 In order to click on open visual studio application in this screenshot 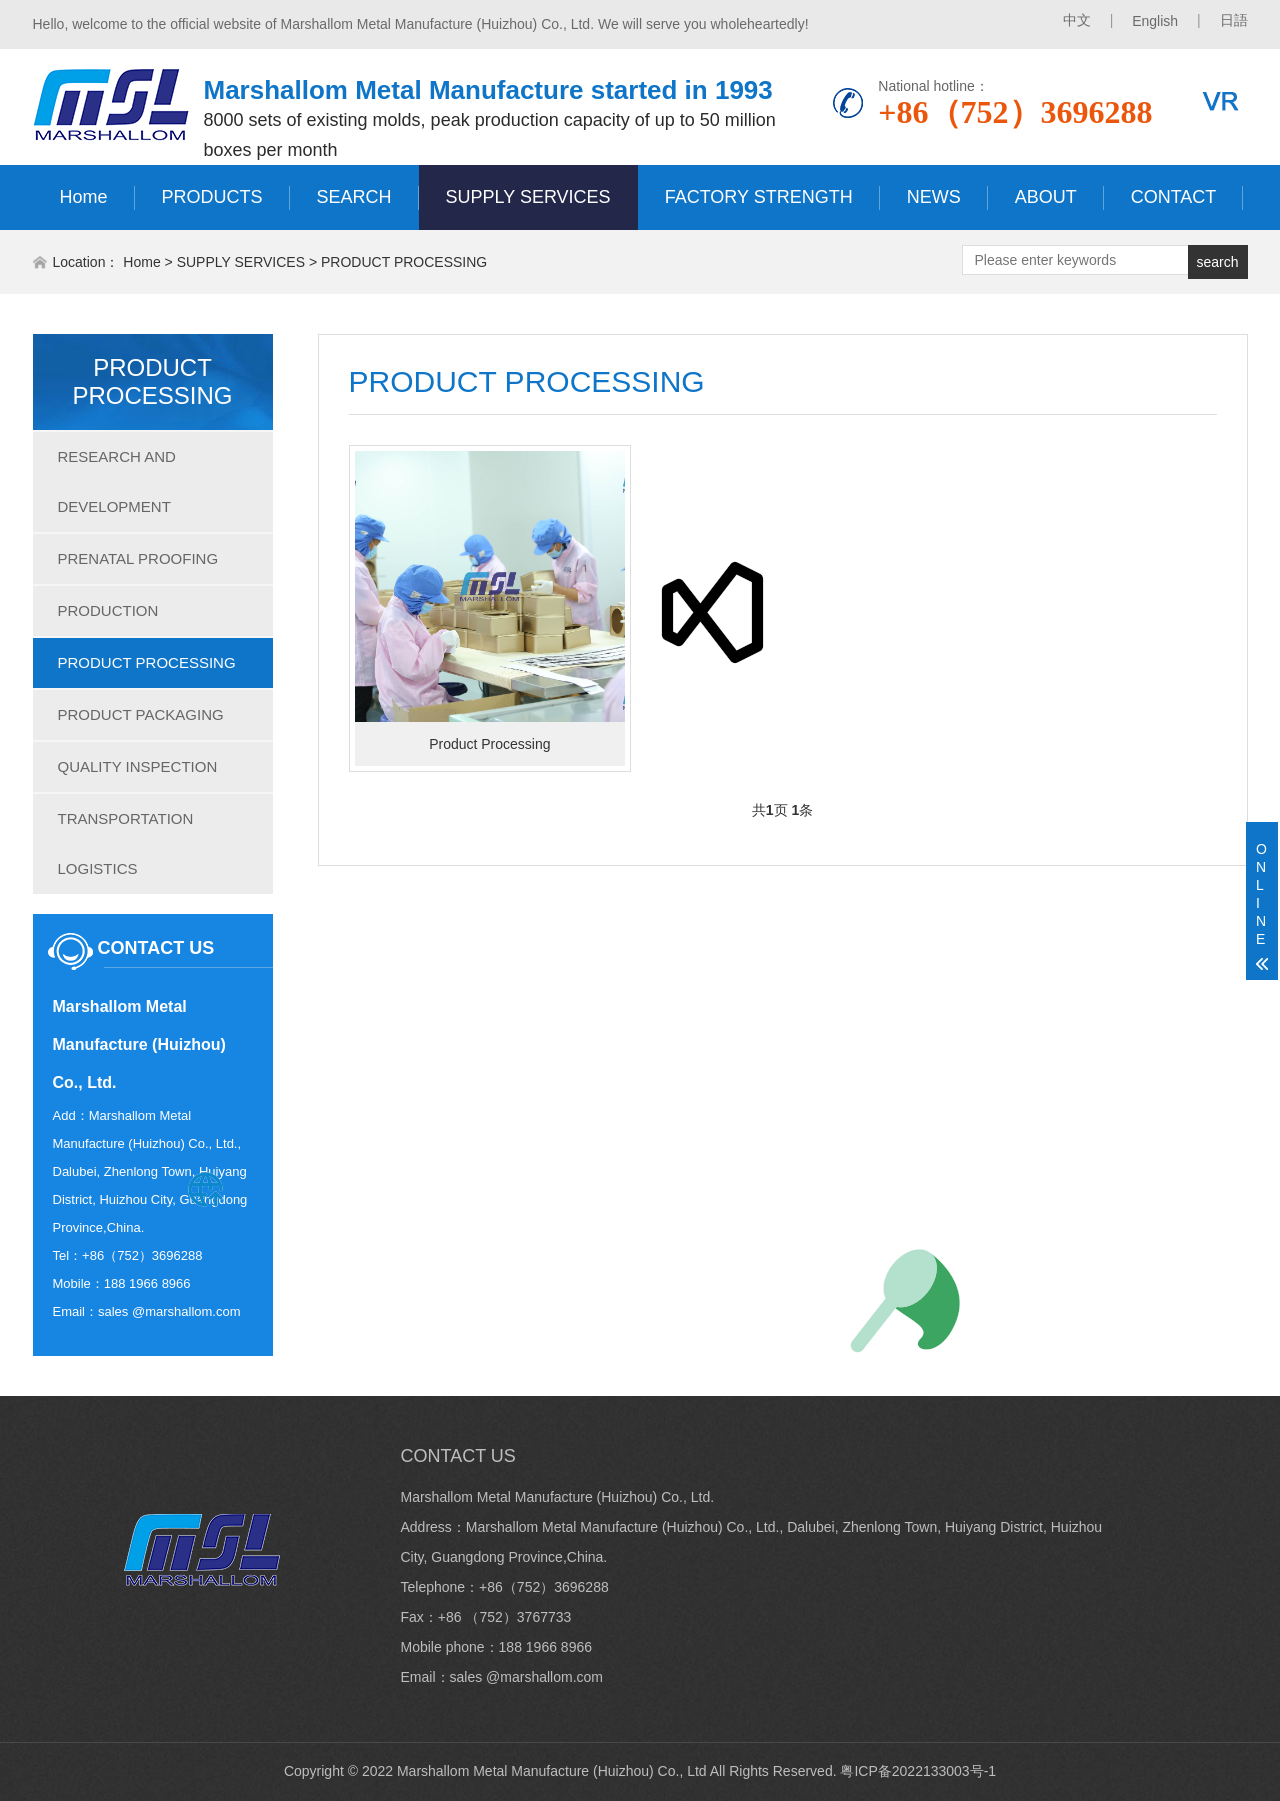, I will do `click(712, 612)`.